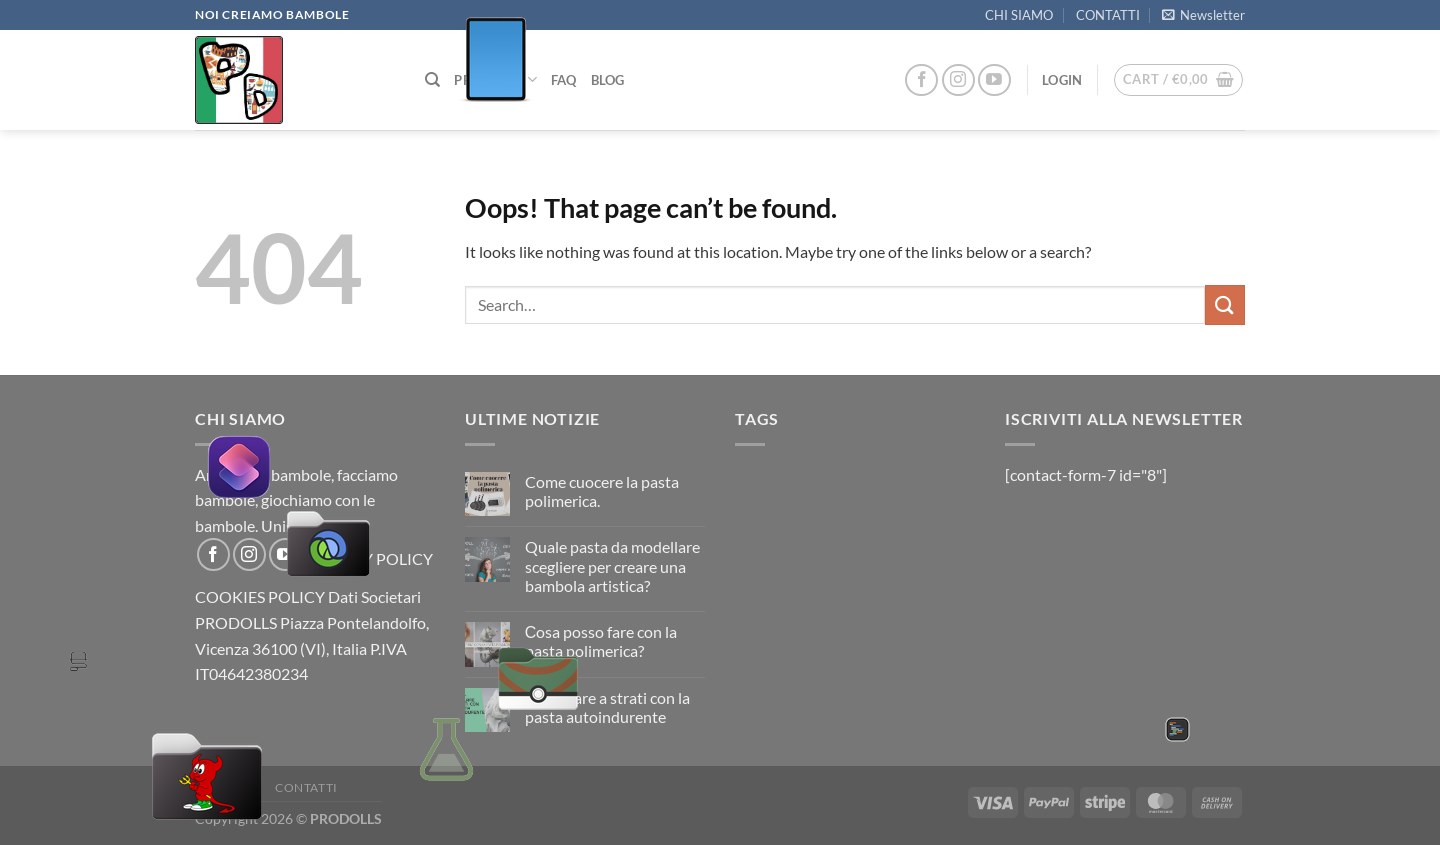 The image size is (1440, 845). Describe the element at coordinates (78, 660) in the screenshot. I see `connect to a USB dock or hub` at that location.